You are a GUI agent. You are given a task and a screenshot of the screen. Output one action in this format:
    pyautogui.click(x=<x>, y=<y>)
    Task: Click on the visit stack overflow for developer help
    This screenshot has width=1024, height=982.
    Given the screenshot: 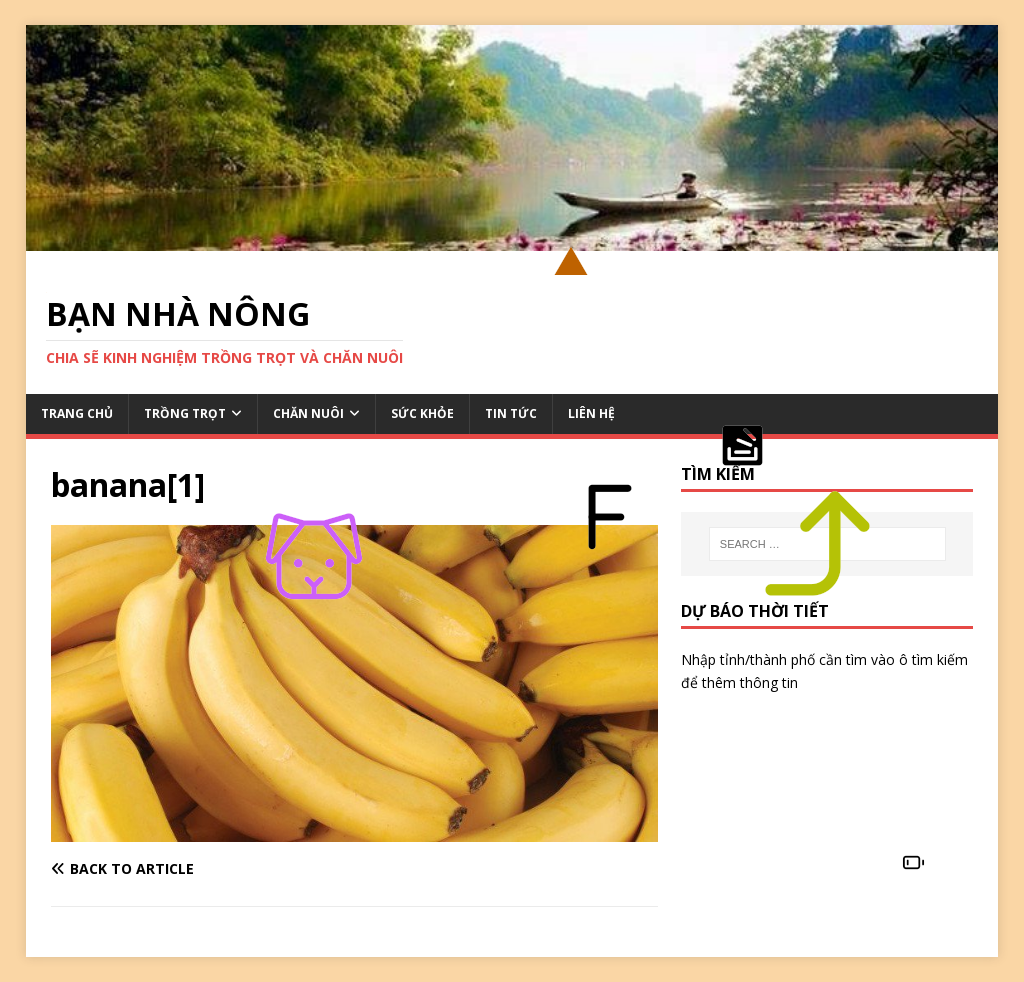 What is the action you would take?
    pyautogui.click(x=742, y=445)
    